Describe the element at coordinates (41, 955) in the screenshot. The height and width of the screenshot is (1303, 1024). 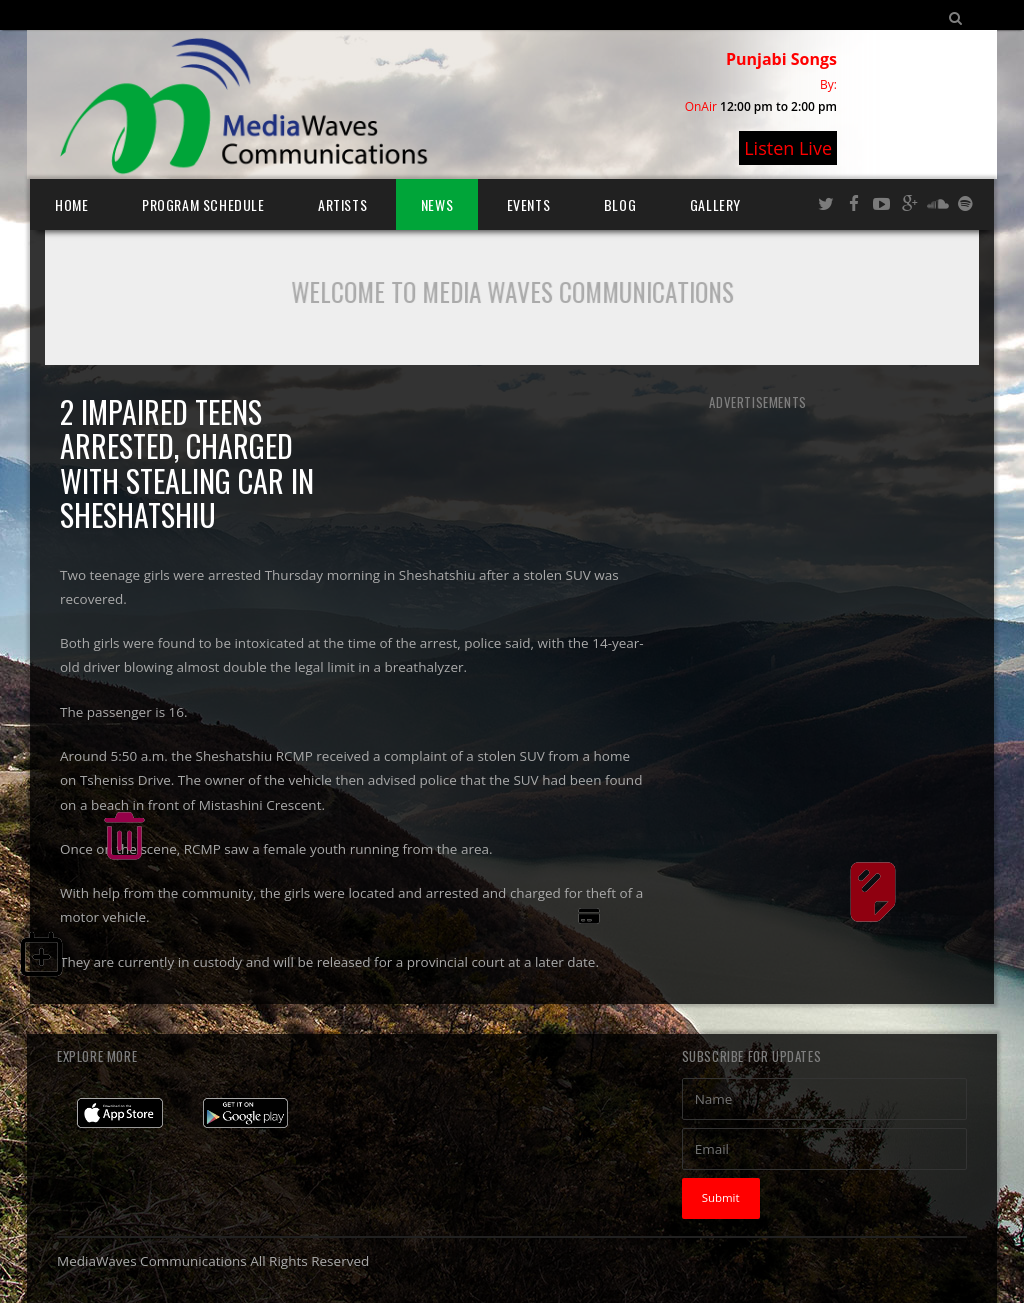
I see `add a new calendar event` at that location.